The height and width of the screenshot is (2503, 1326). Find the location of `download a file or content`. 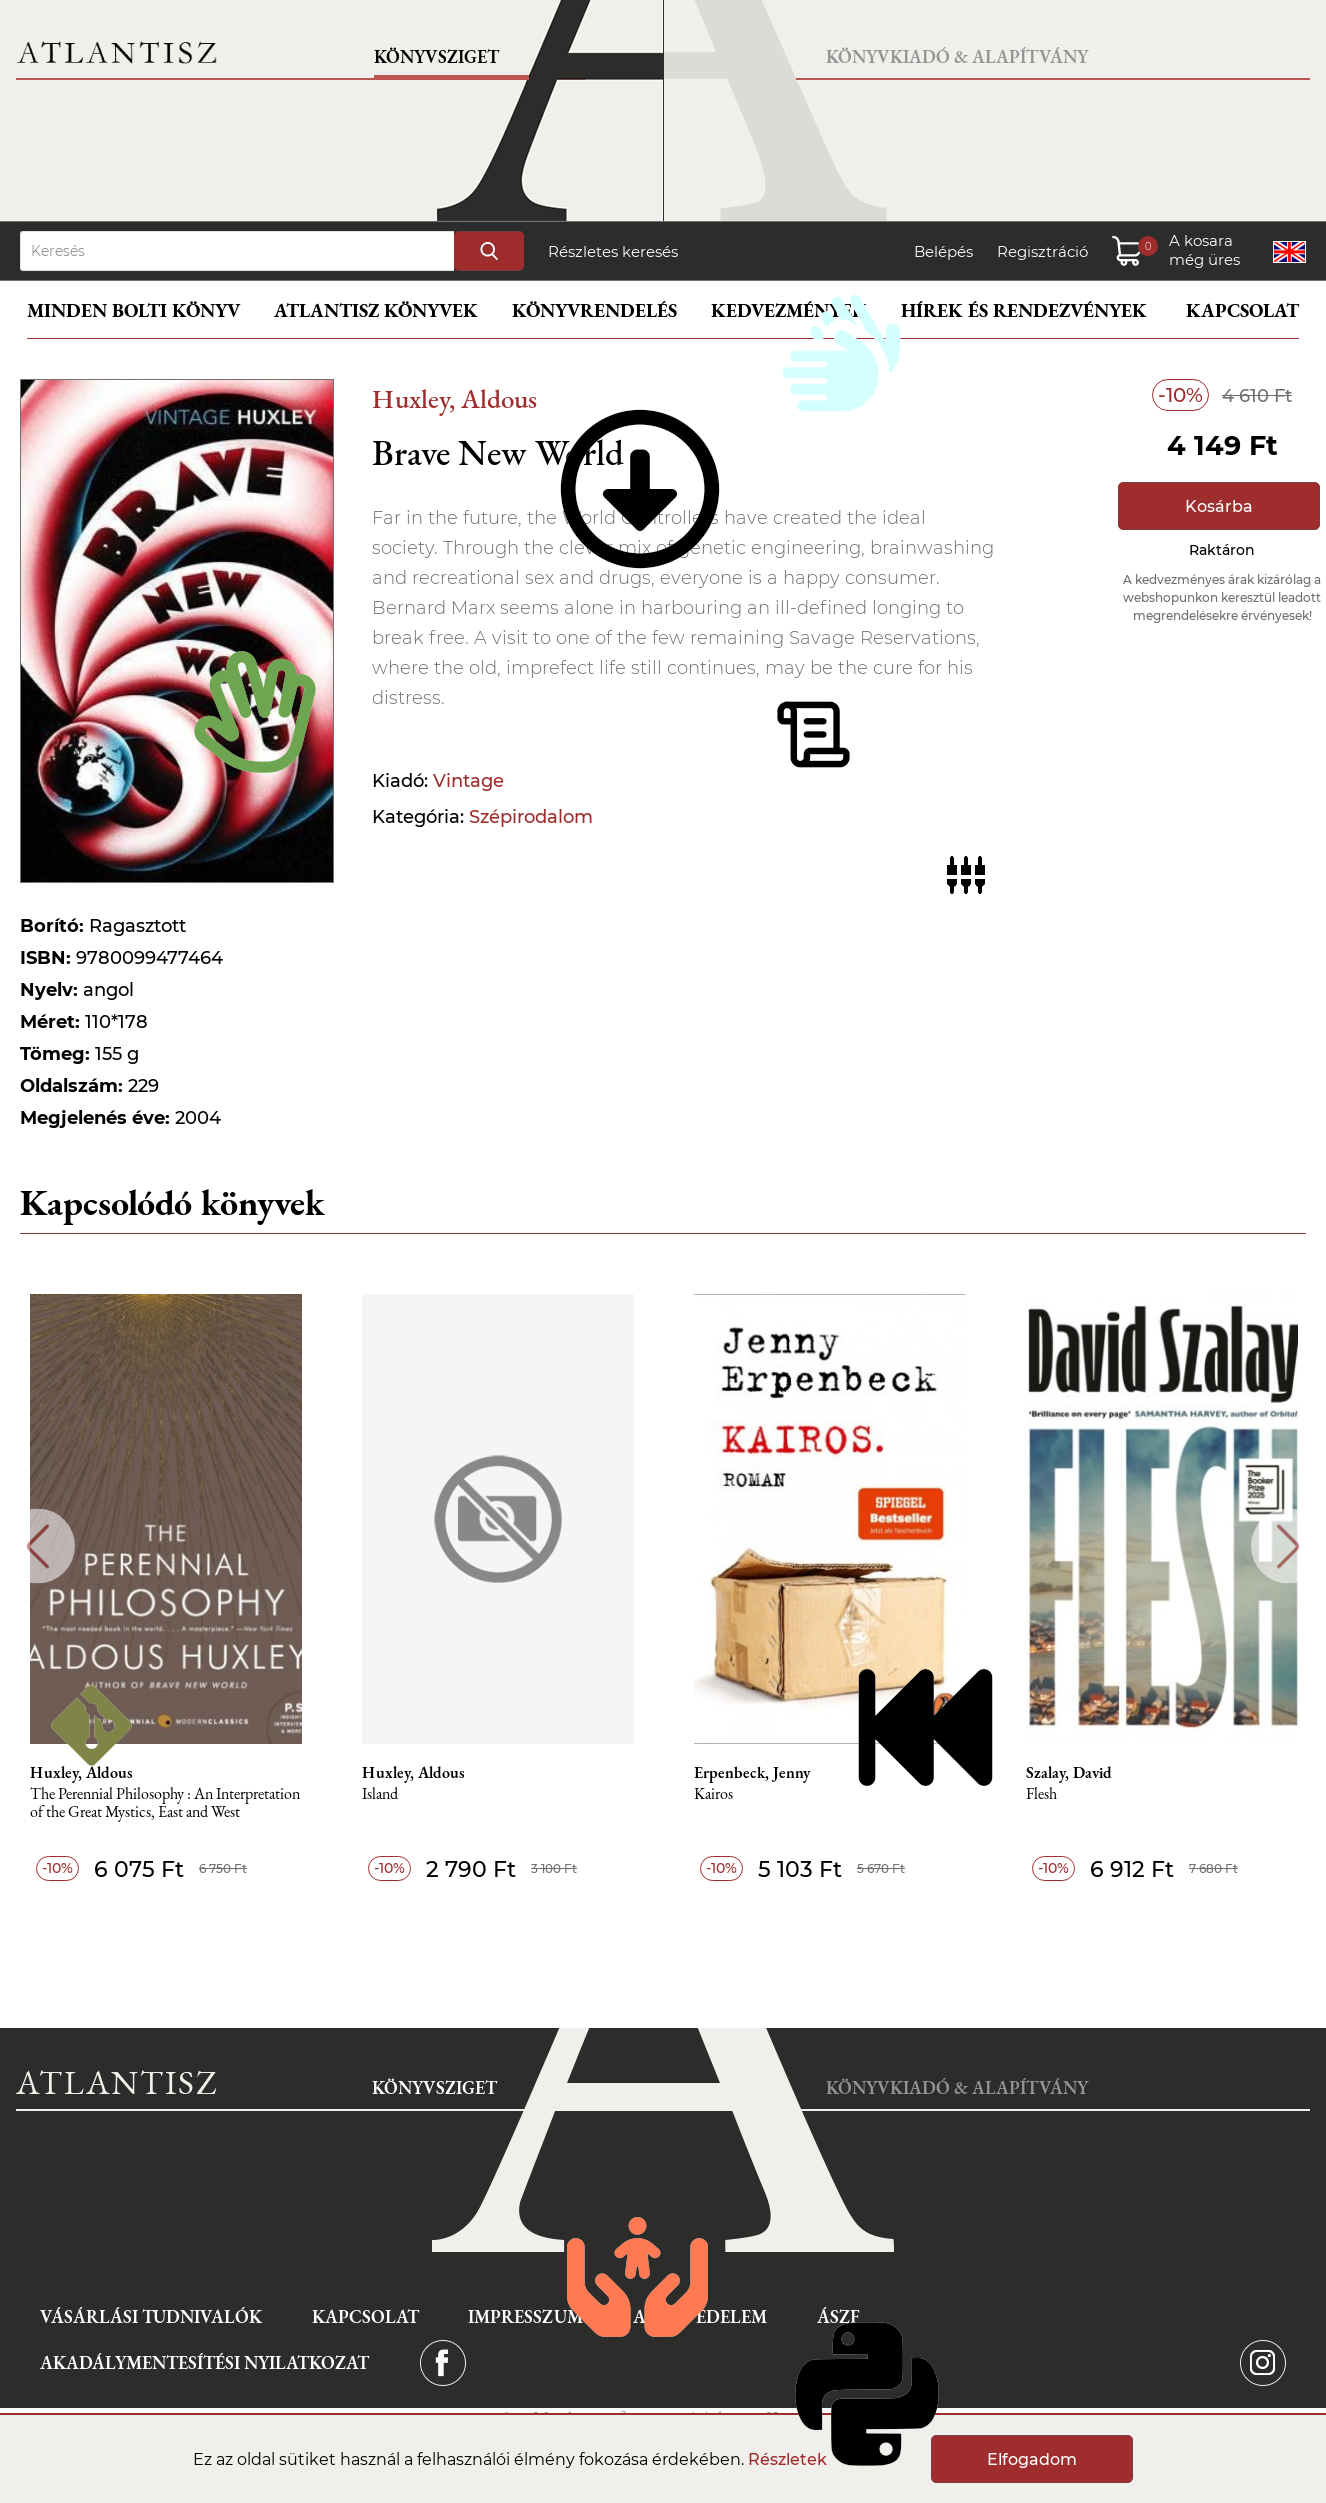

download a file or content is located at coordinates (640, 489).